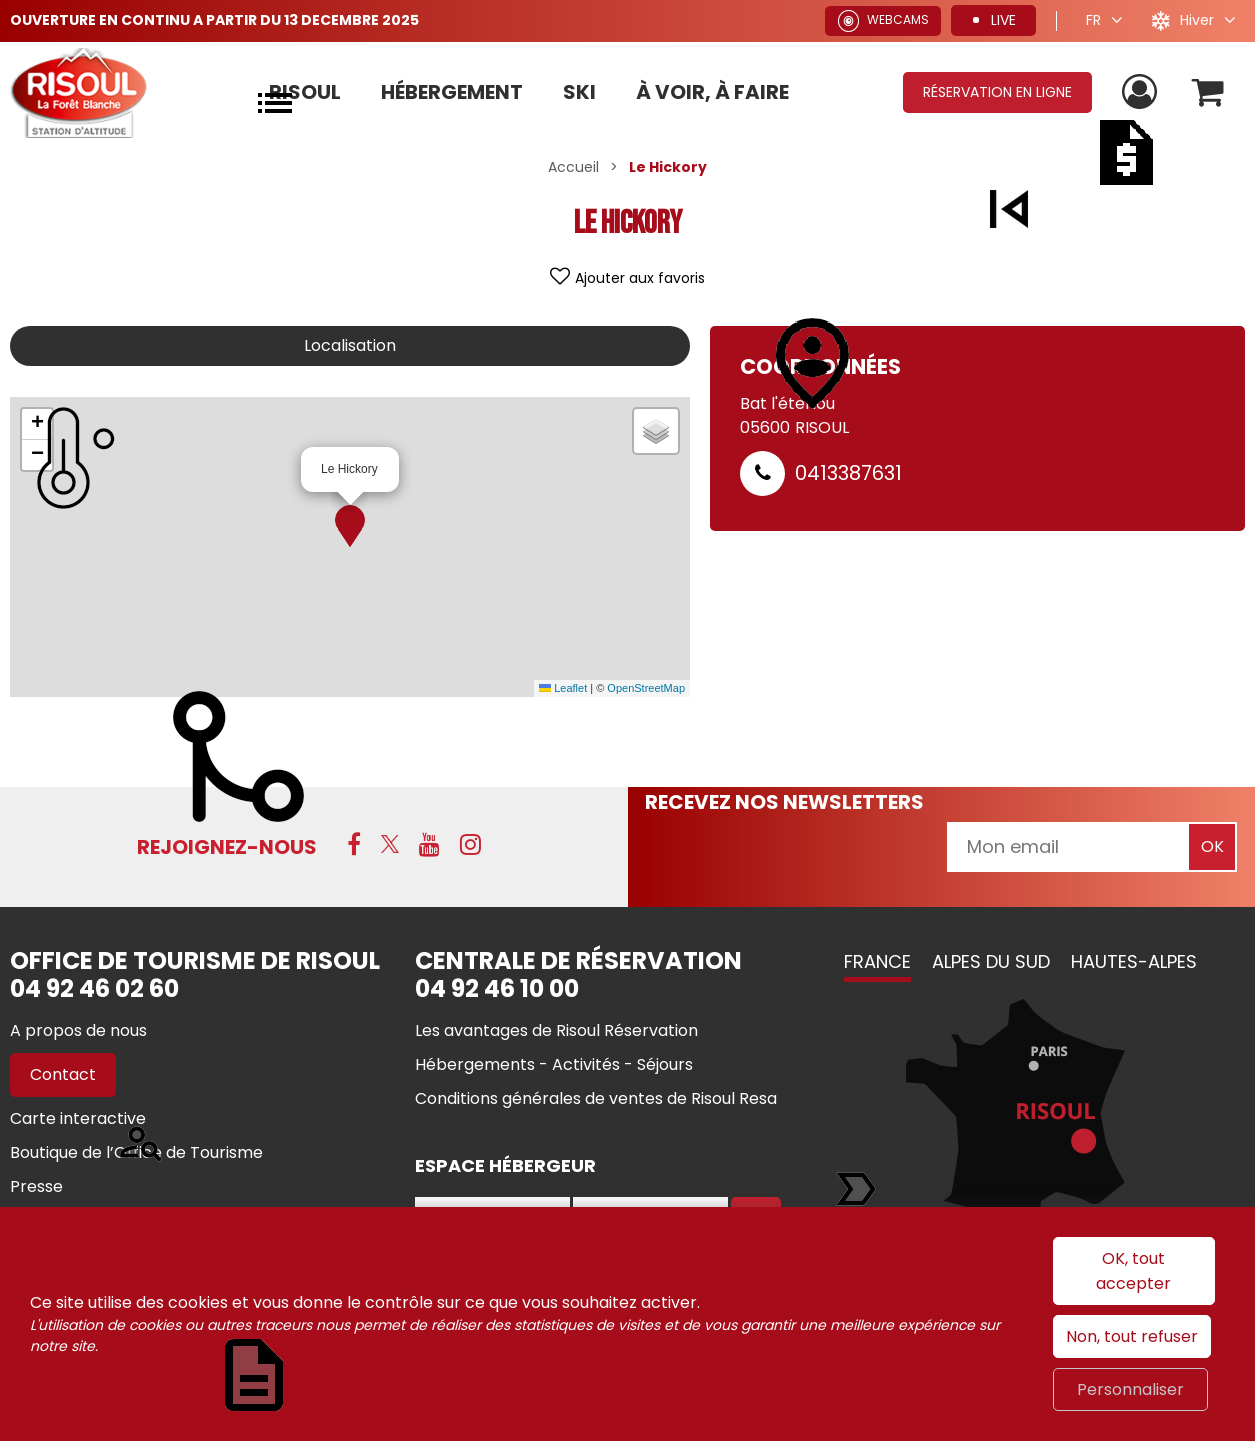  Describe the element at coordinates (141, 1141) in the screenshot. I see `search for a contact or user` at that location.